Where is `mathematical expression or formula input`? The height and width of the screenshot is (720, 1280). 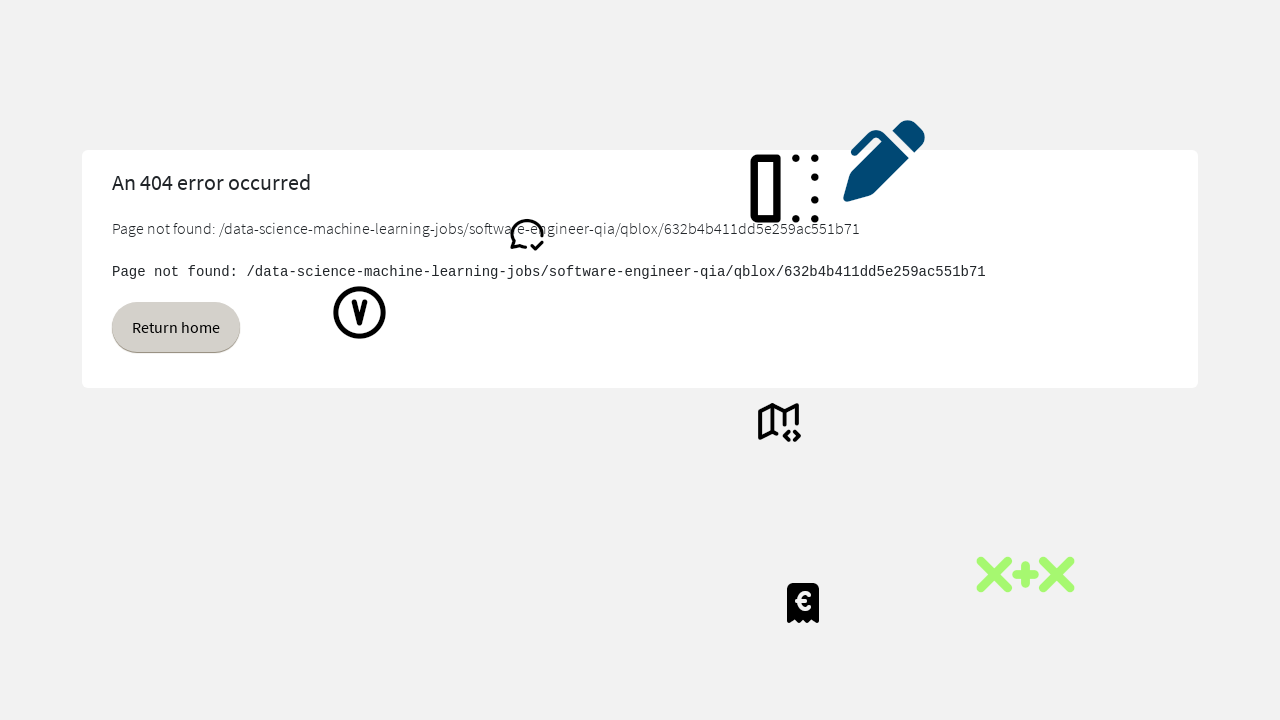
mathematical expression or formula input is located at coordinates (1025, 574).